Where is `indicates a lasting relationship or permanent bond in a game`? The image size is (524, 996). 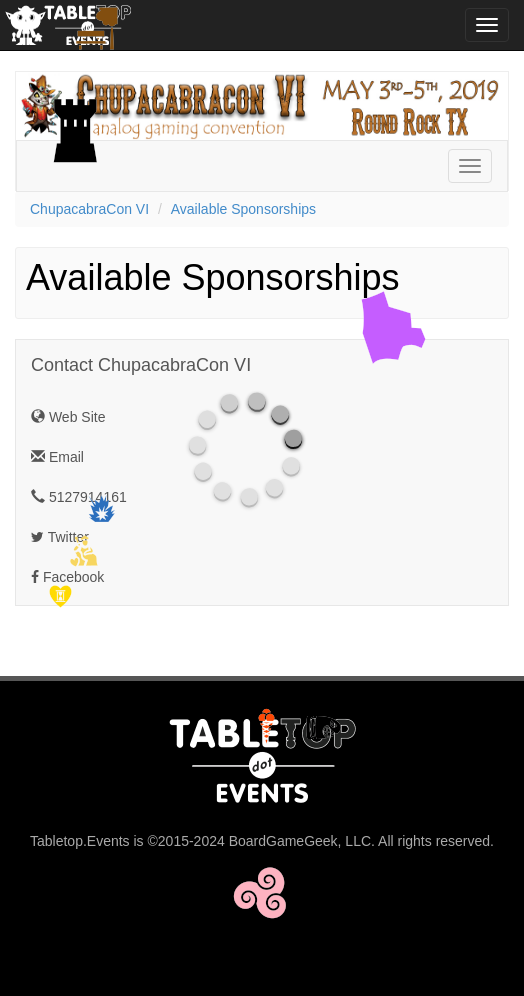 indicates a lasting relationship or permanent bond in a game is located at coordinates (60, 596).